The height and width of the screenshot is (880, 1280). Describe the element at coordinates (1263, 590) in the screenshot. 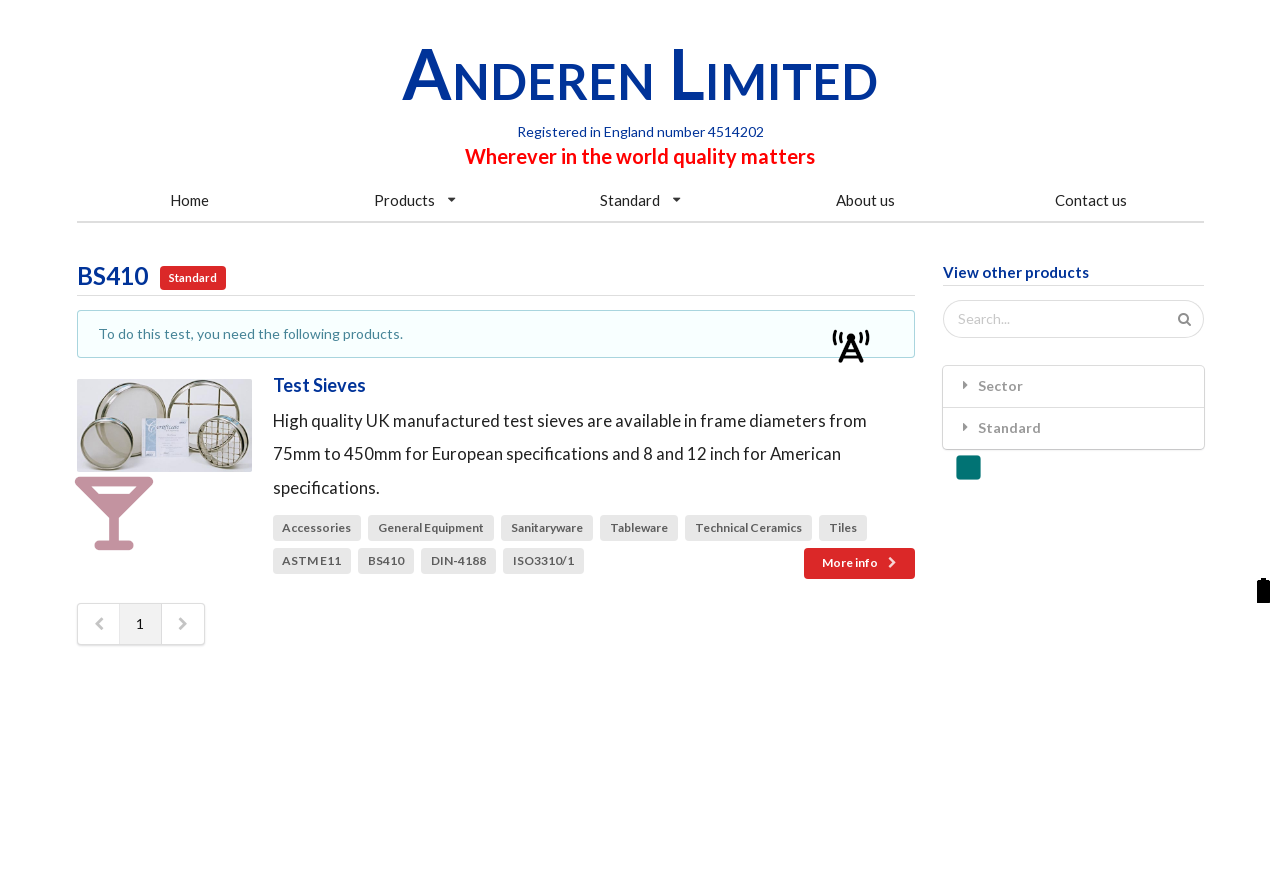

I see `indicates current battery level` at that location.